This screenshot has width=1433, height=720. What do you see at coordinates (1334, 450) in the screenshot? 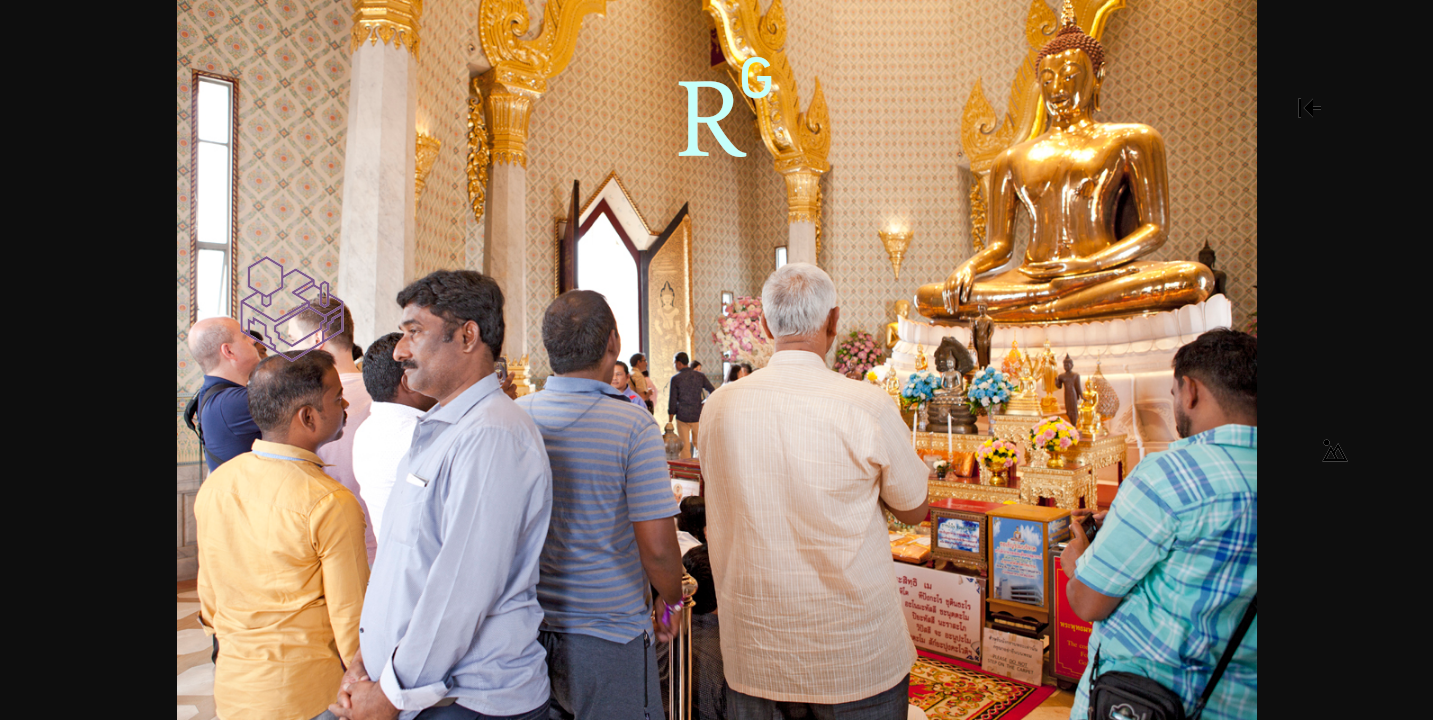
I see `view landscape or nature photos` at bounding box center [1334, 450].